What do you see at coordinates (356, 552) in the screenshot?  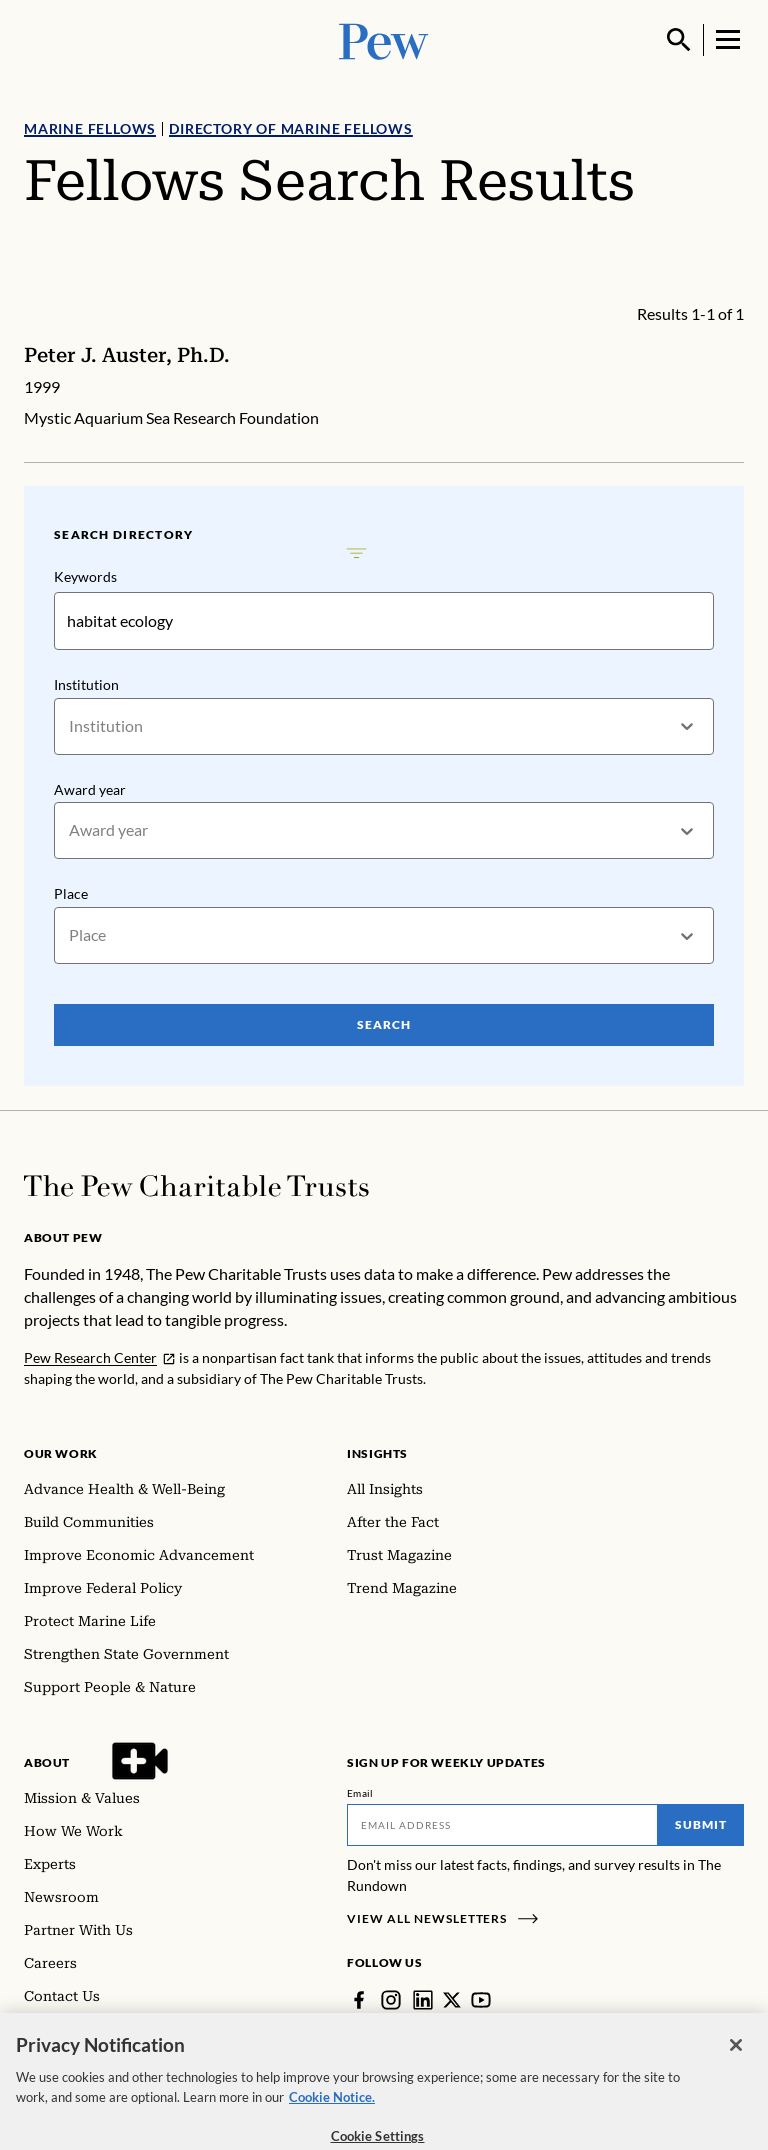 I see `filter or sort content` at bounding box center [356, 552].